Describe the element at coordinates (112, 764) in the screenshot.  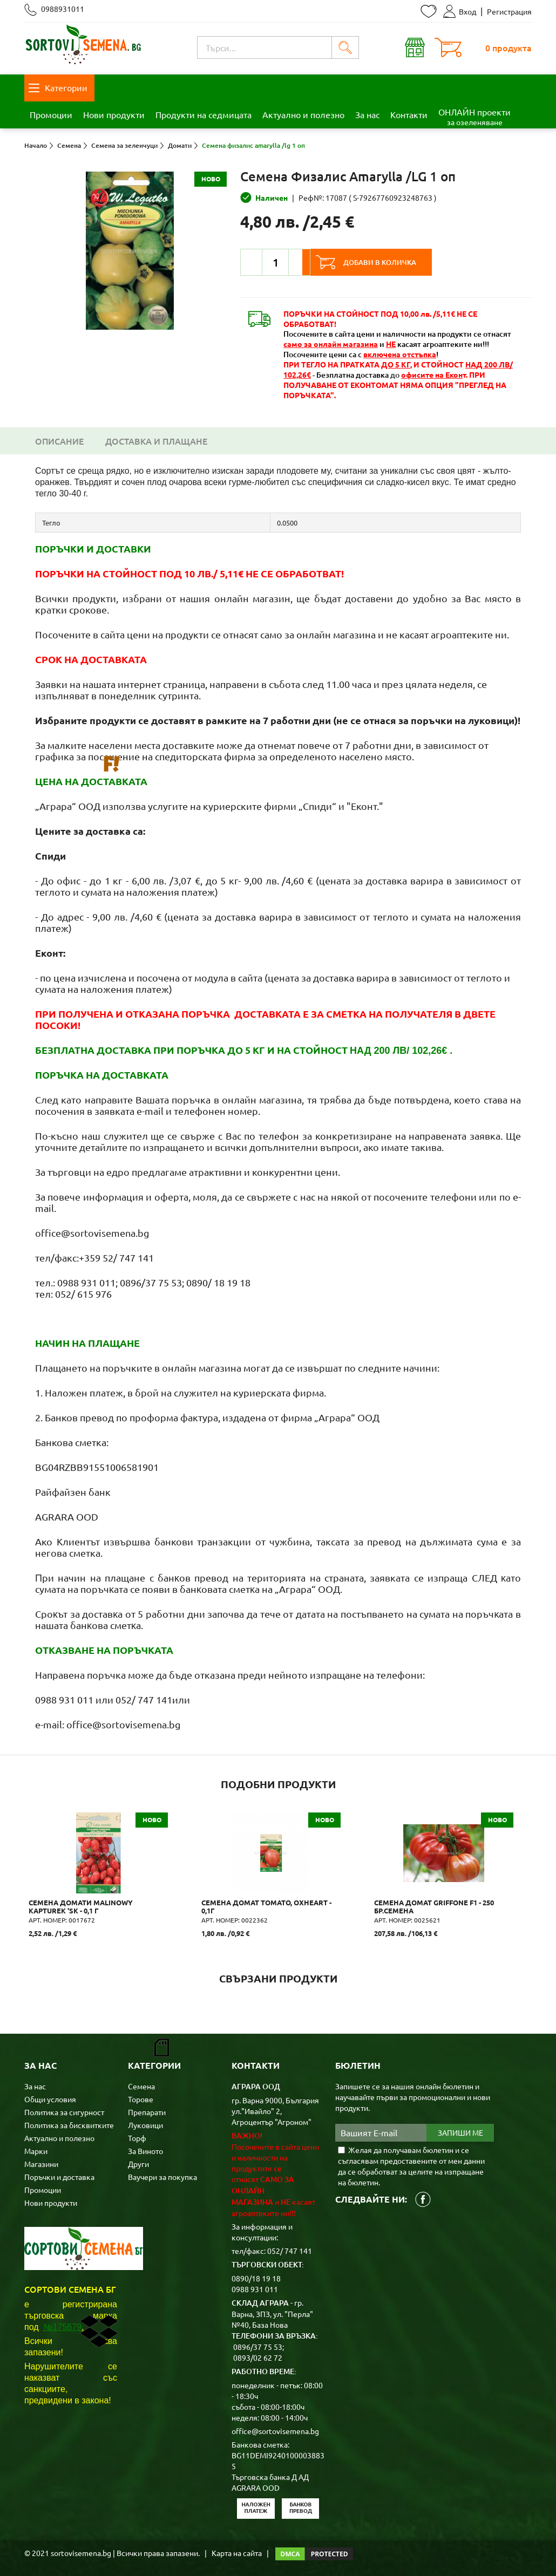
I see `Fritz! brand logo` at that location.